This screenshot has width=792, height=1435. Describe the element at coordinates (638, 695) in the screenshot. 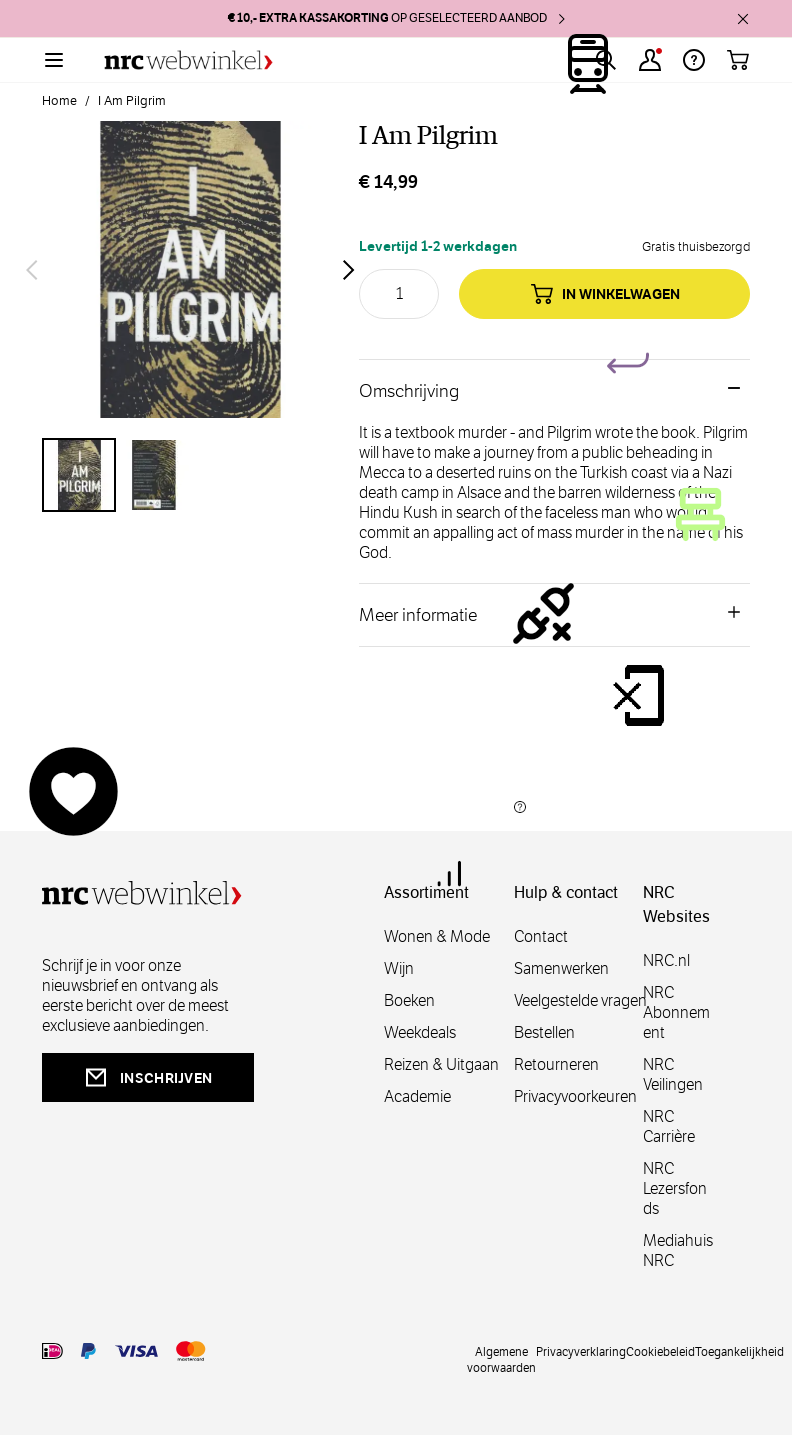

I see `disconnect or unlink a mobile device` at that location.